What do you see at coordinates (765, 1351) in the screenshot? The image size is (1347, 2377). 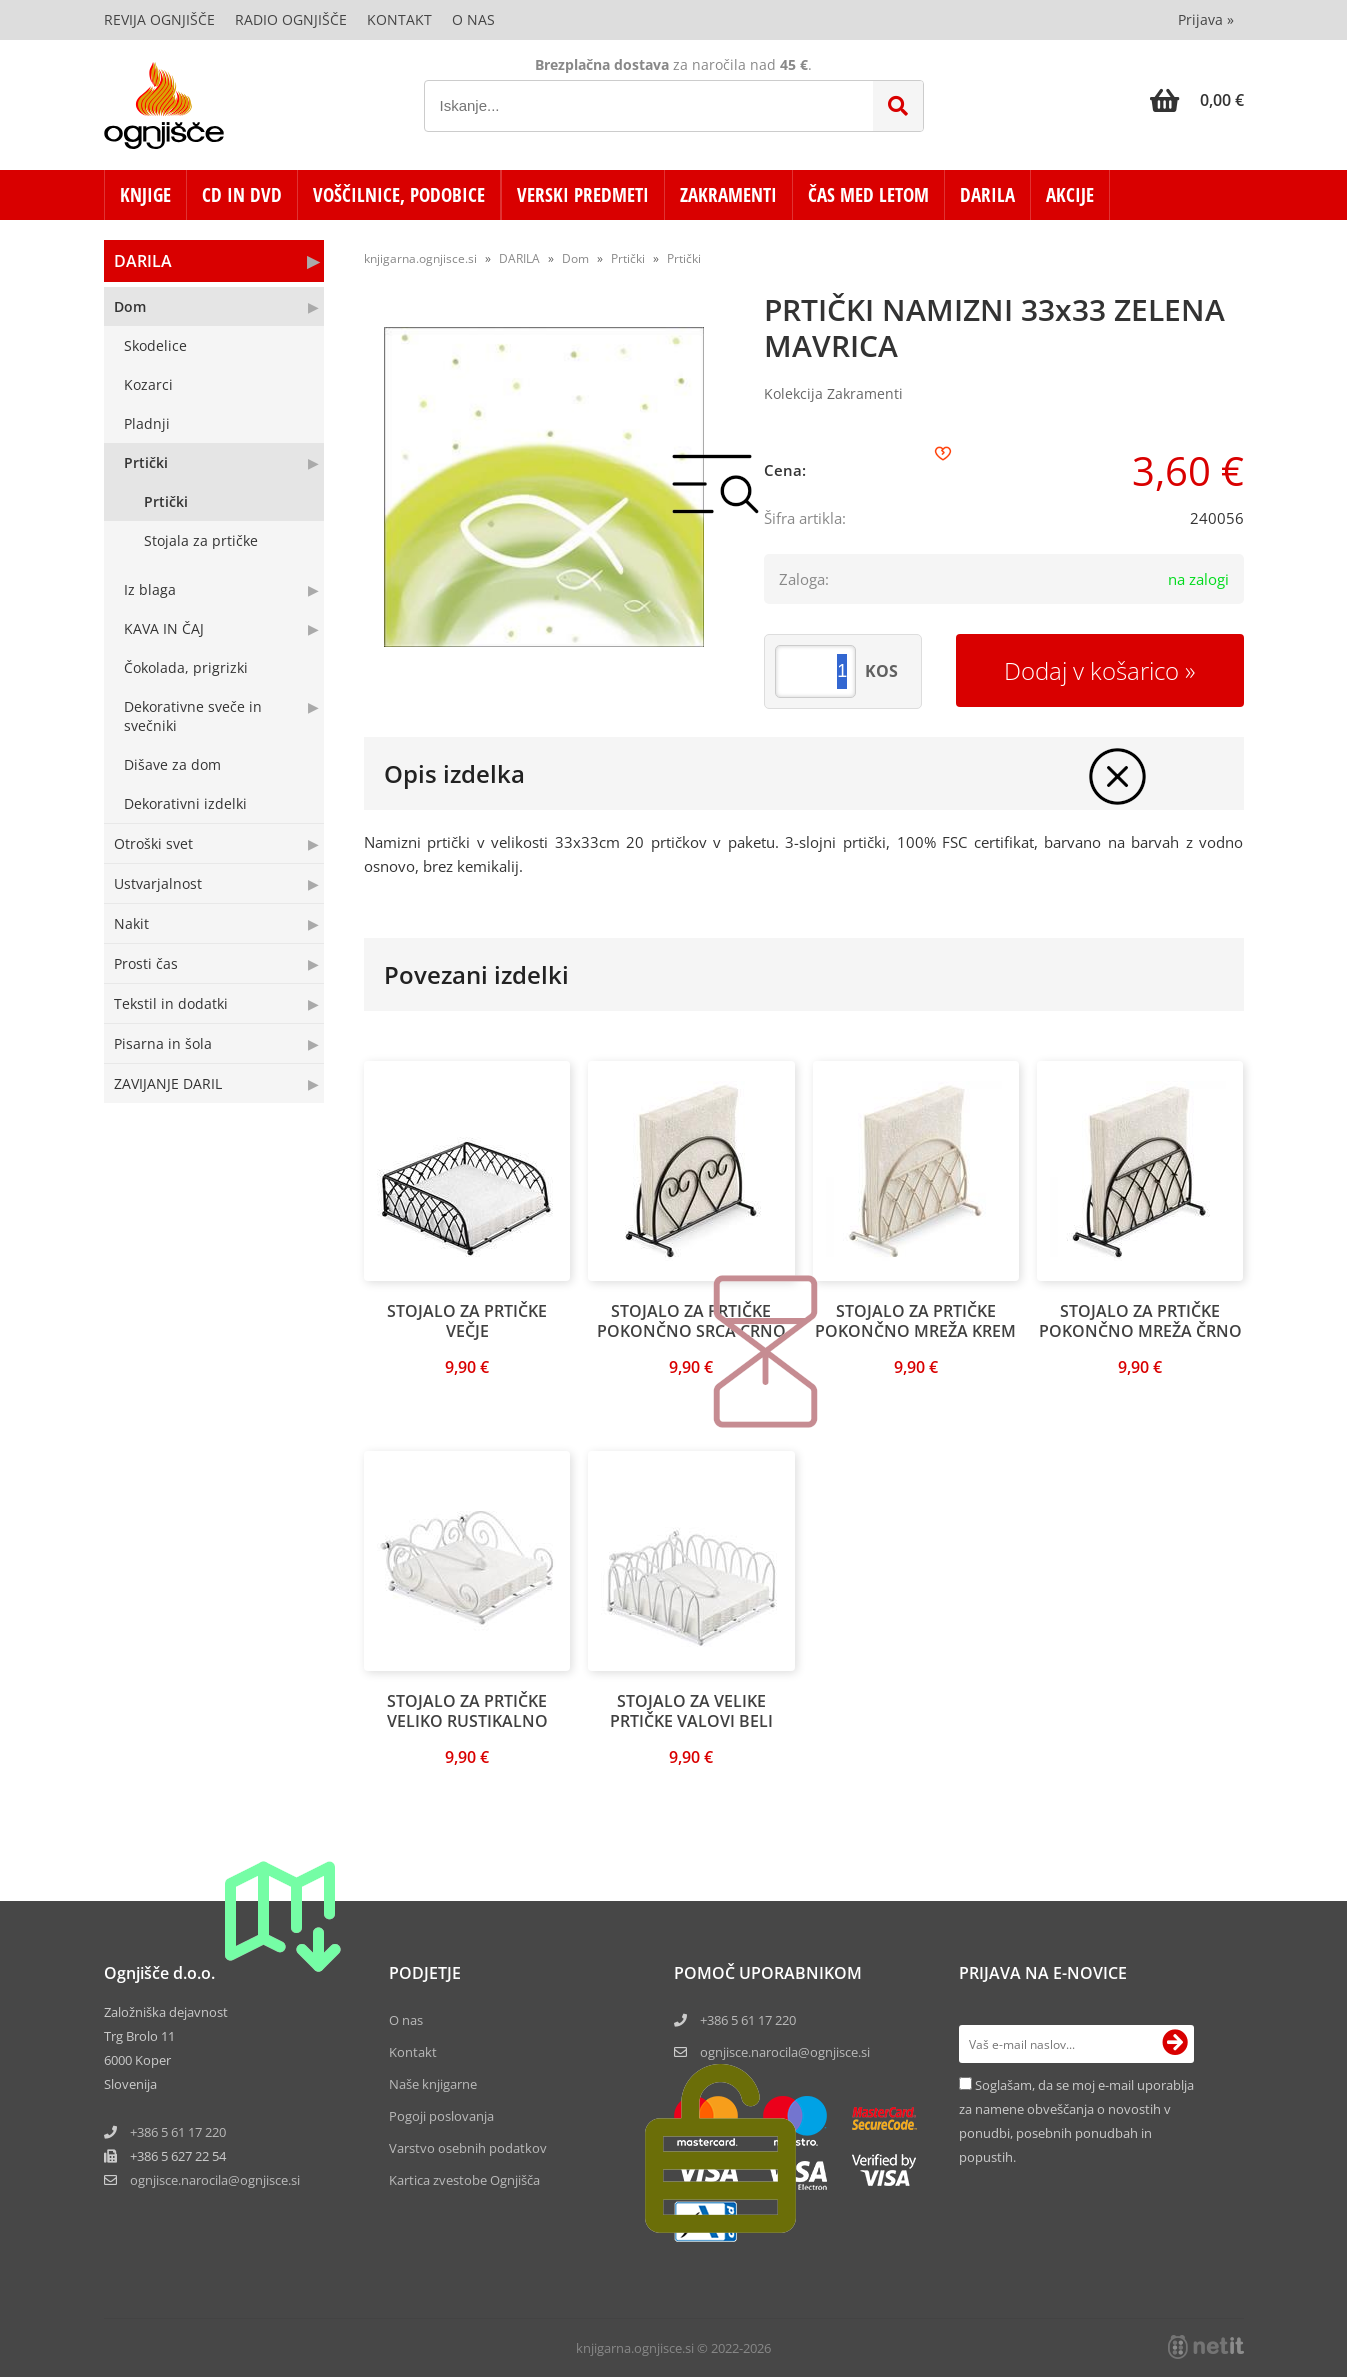 I see `indicates a process is in progress` at bounding box center [765, 1351].